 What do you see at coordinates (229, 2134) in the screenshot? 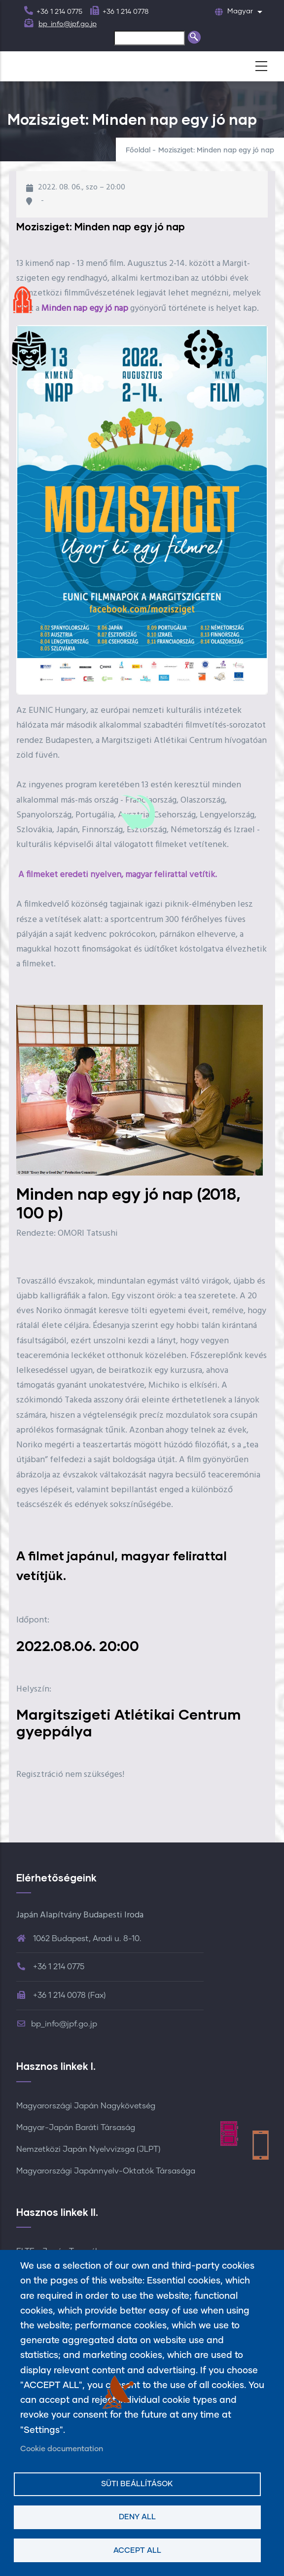
I see `access door or entrance settings in a game` at bounding box center [229, 2134].